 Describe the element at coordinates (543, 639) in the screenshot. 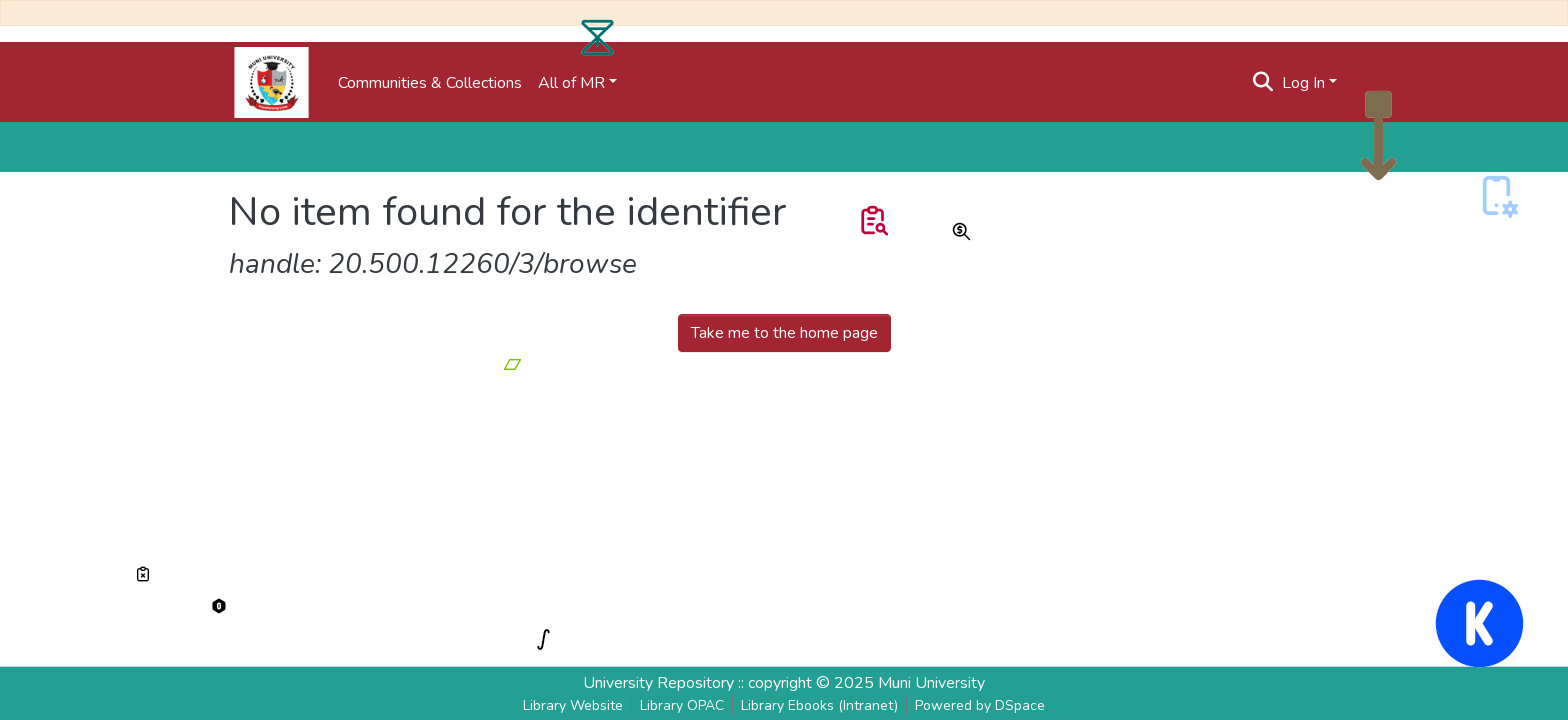

I see `access integral calculus tools` at that location.